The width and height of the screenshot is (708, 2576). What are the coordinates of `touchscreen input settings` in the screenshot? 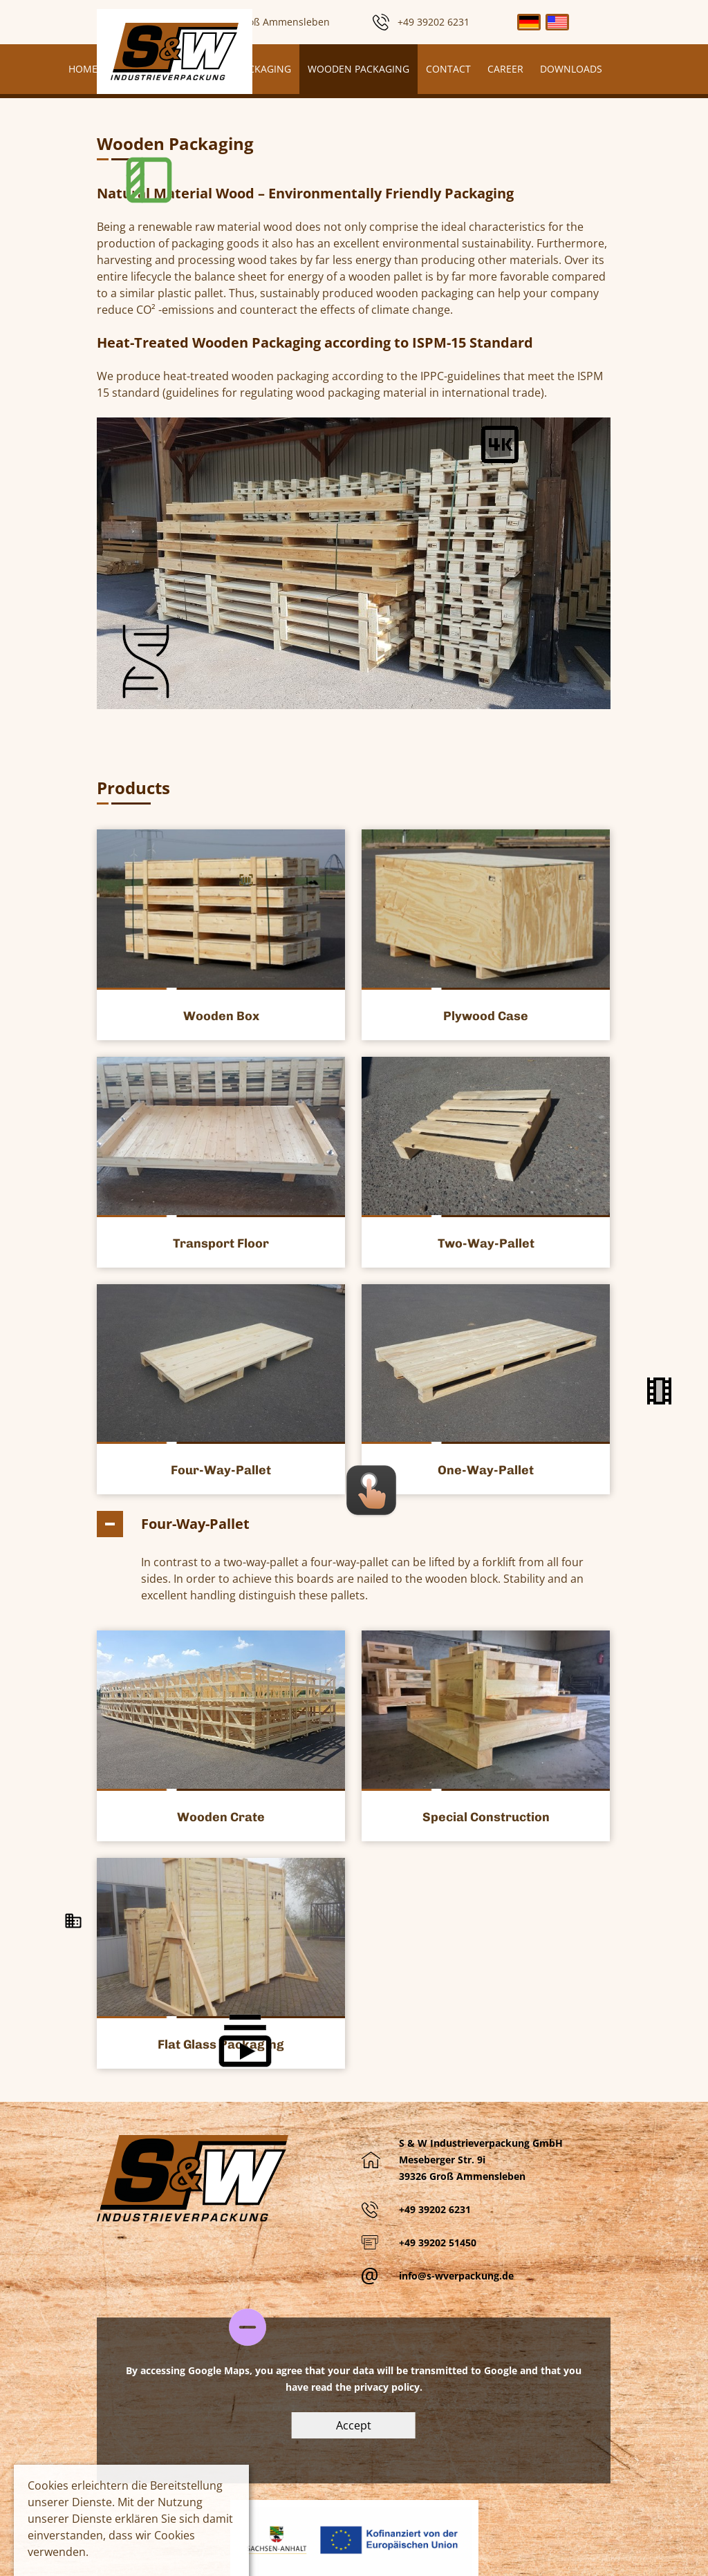 It's located at (371, 1490).